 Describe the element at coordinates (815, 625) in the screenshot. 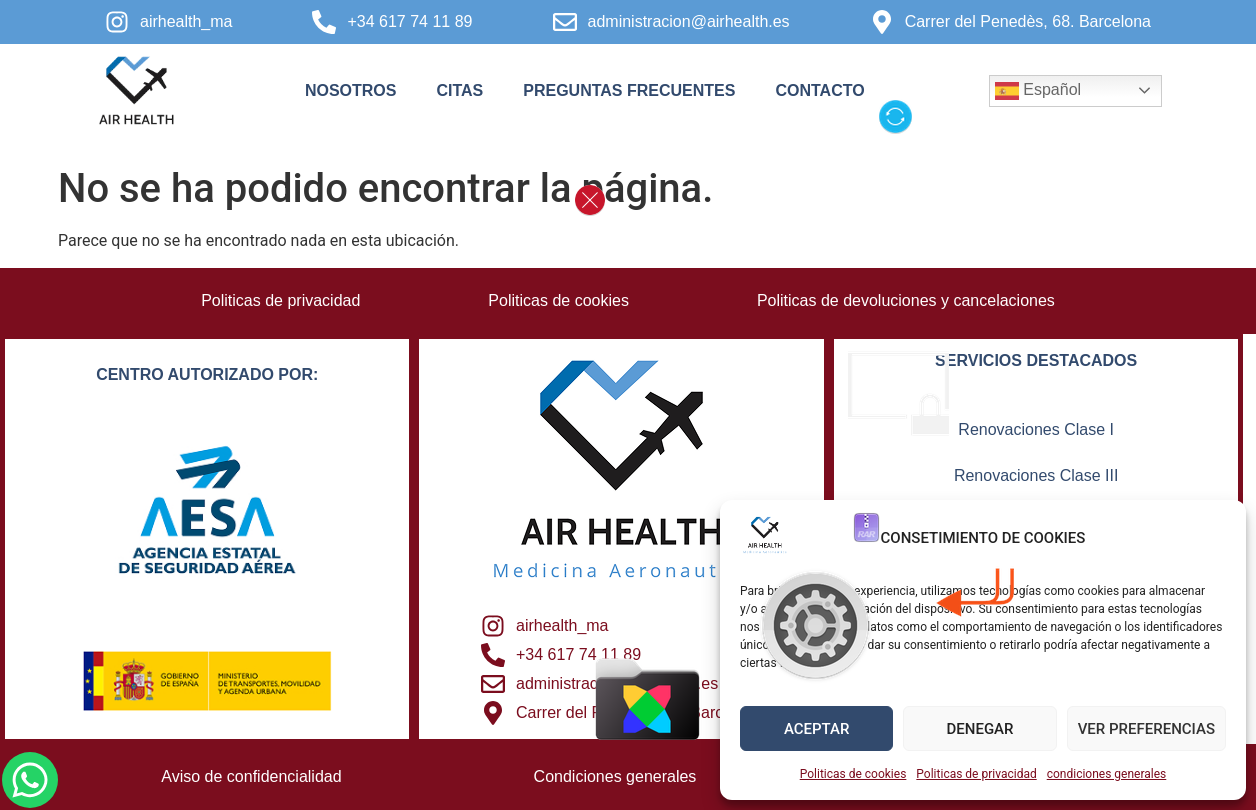

I see `open settings or preferences` at that location.